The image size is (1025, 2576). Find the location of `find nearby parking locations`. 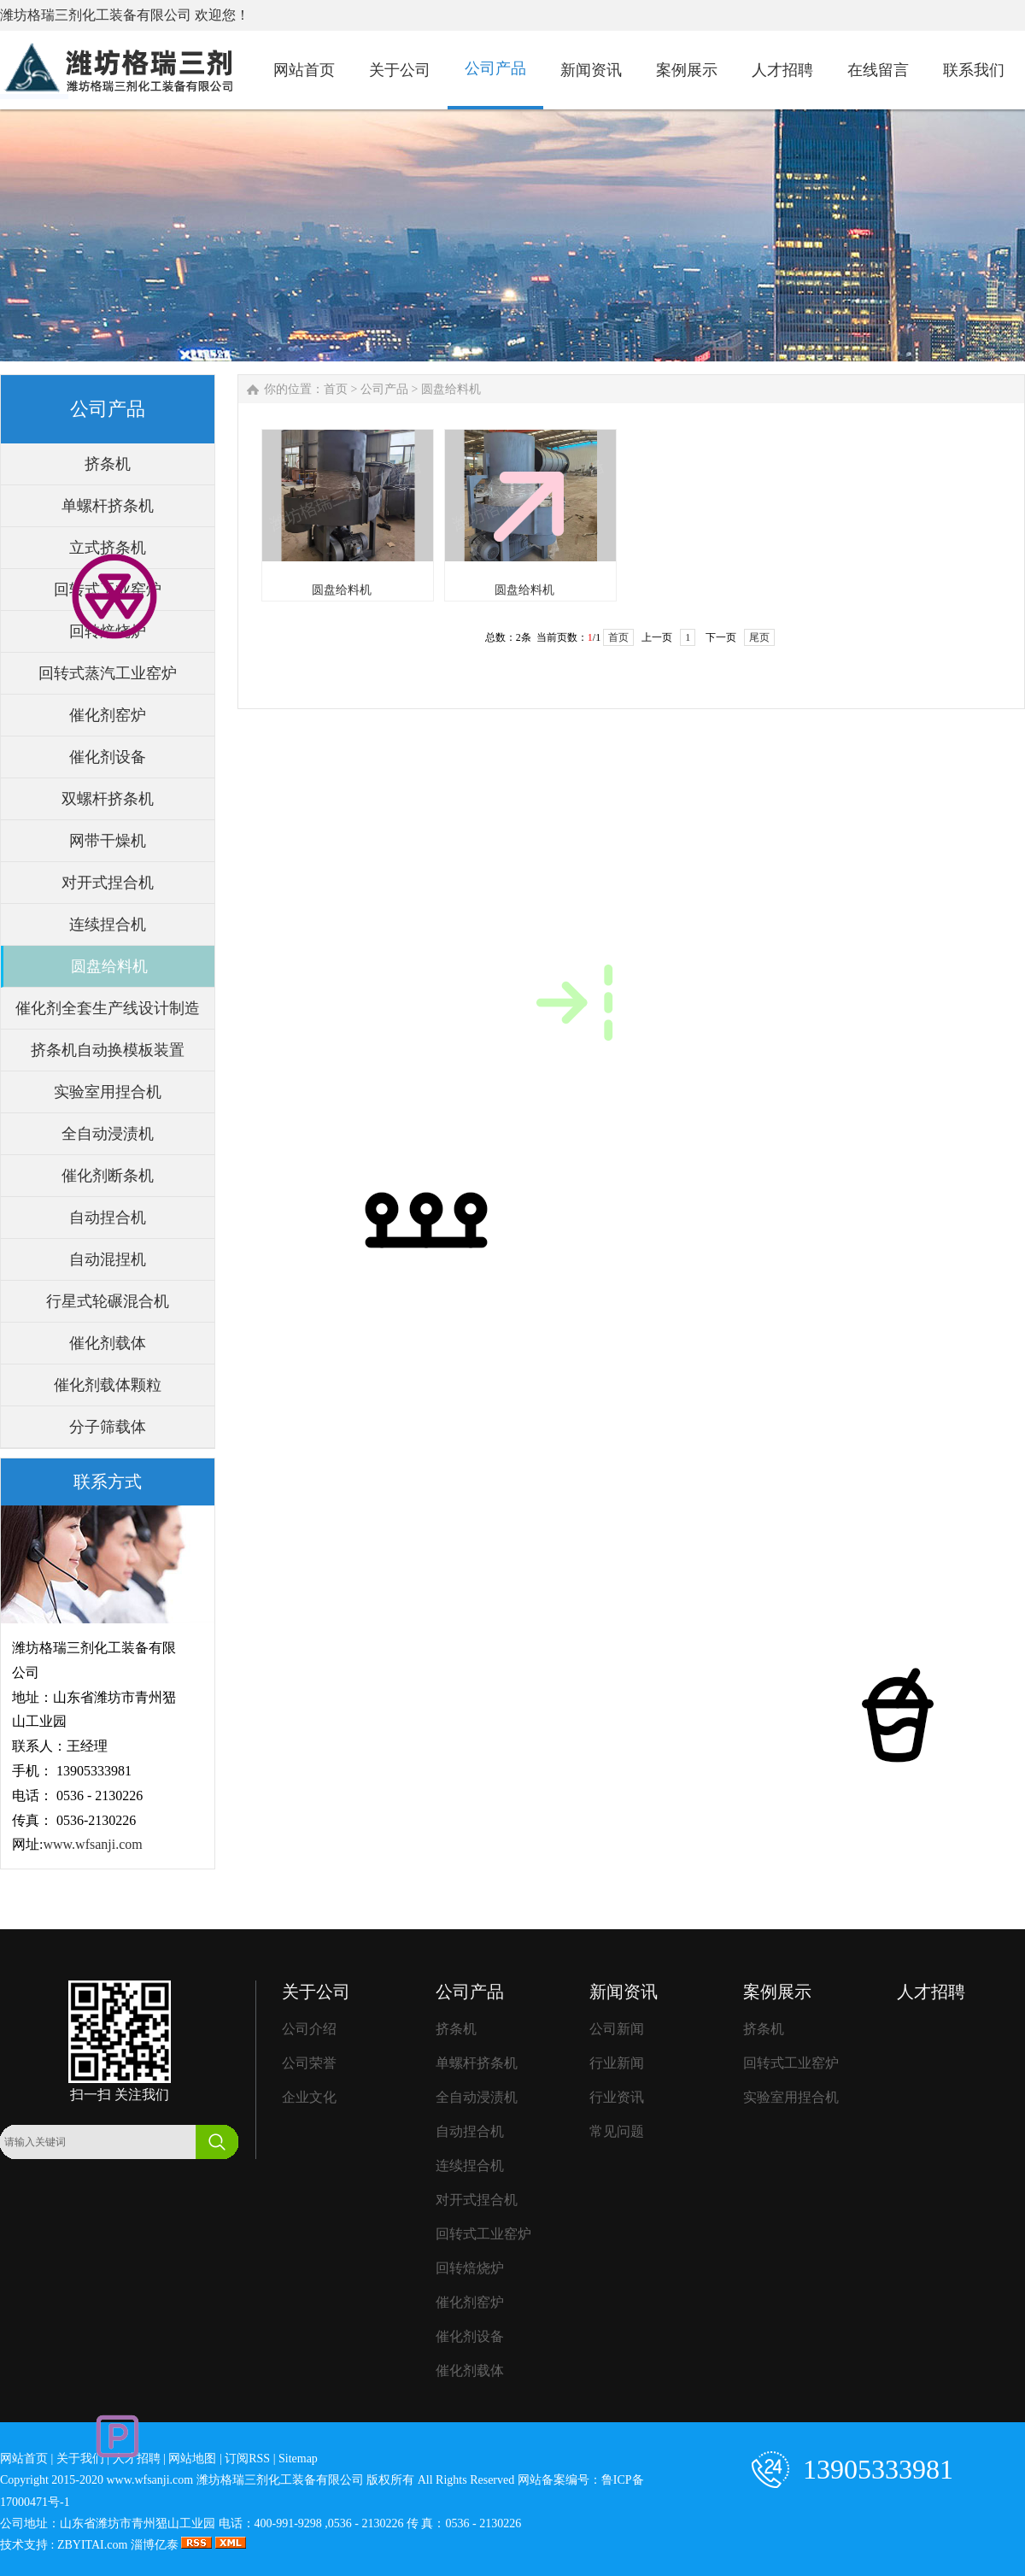

find nearby parking locations is located at coordinates (117, 2436).